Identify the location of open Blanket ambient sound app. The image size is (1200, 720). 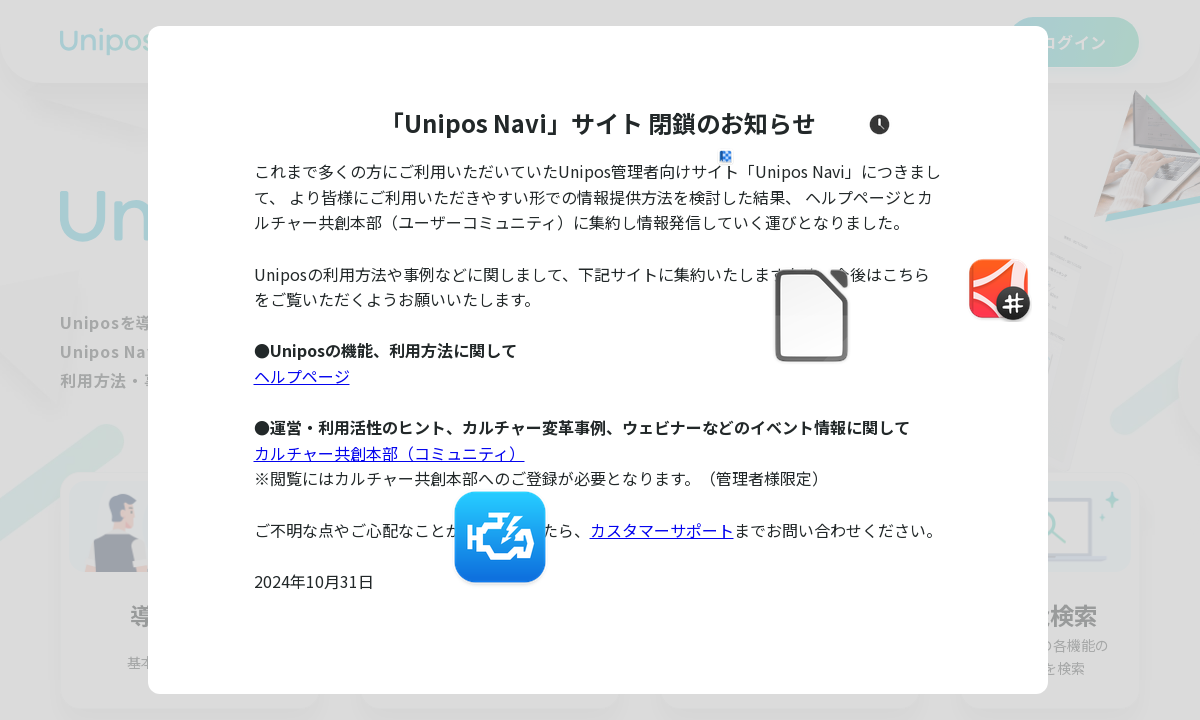
(725, 156).